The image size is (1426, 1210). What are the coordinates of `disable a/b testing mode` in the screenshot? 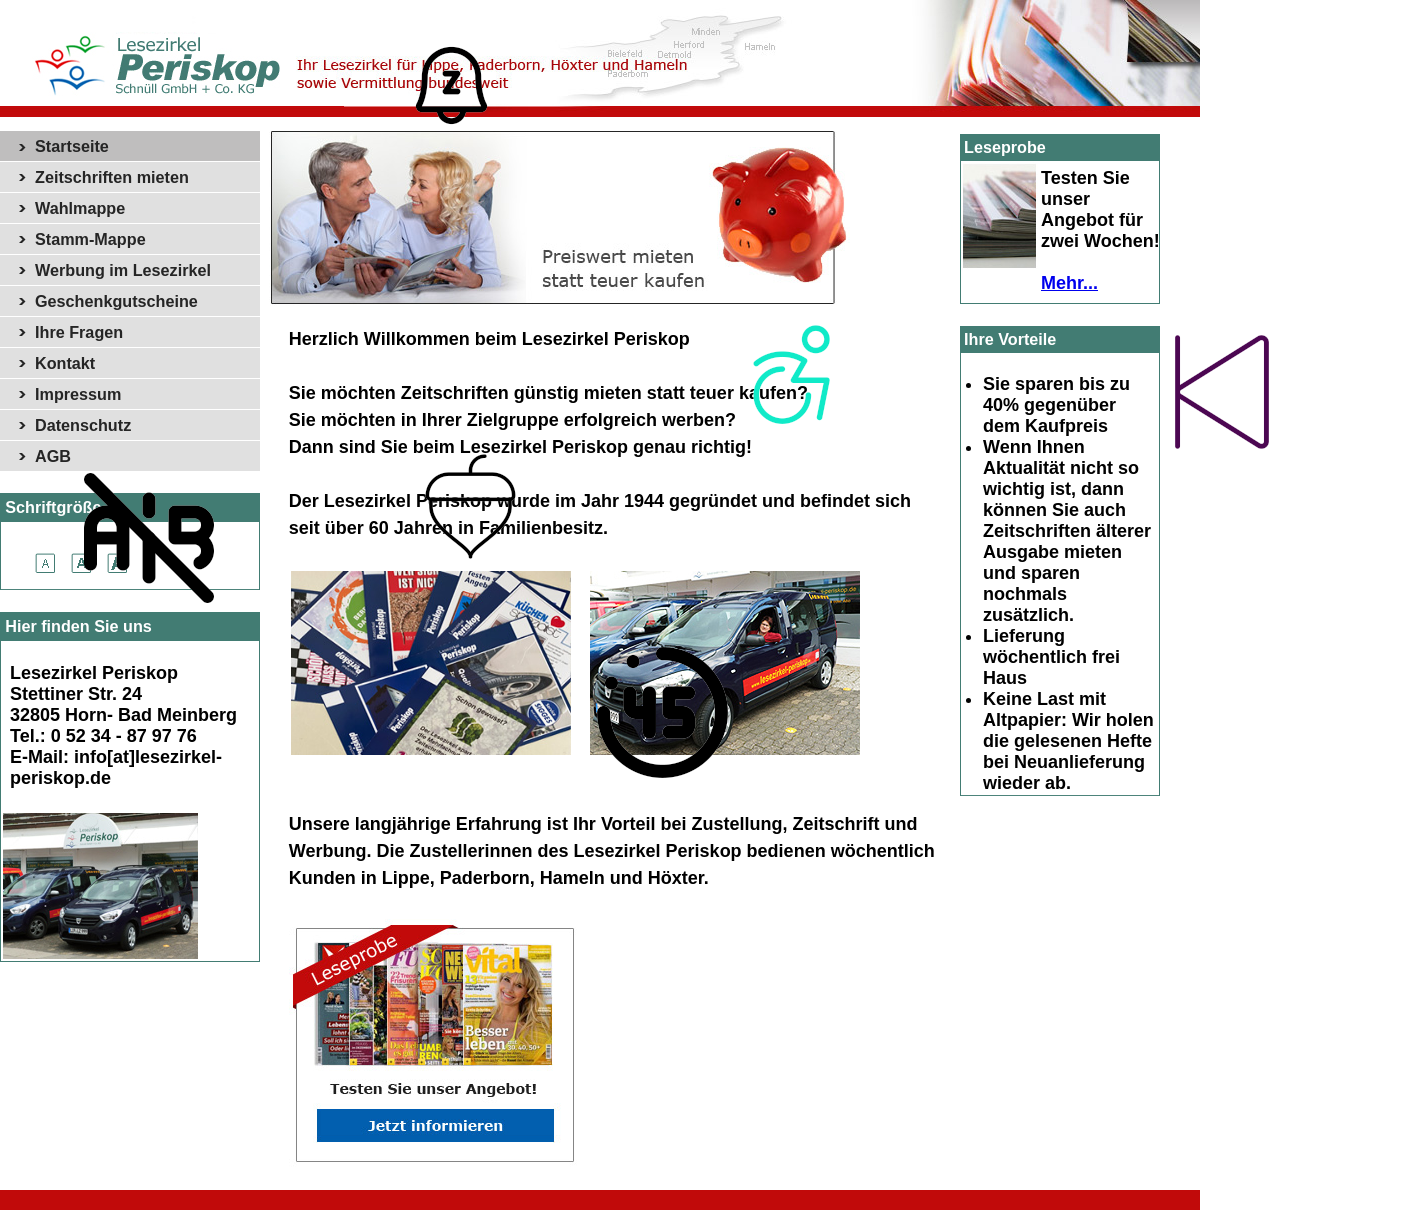 It's located at (149, 538).